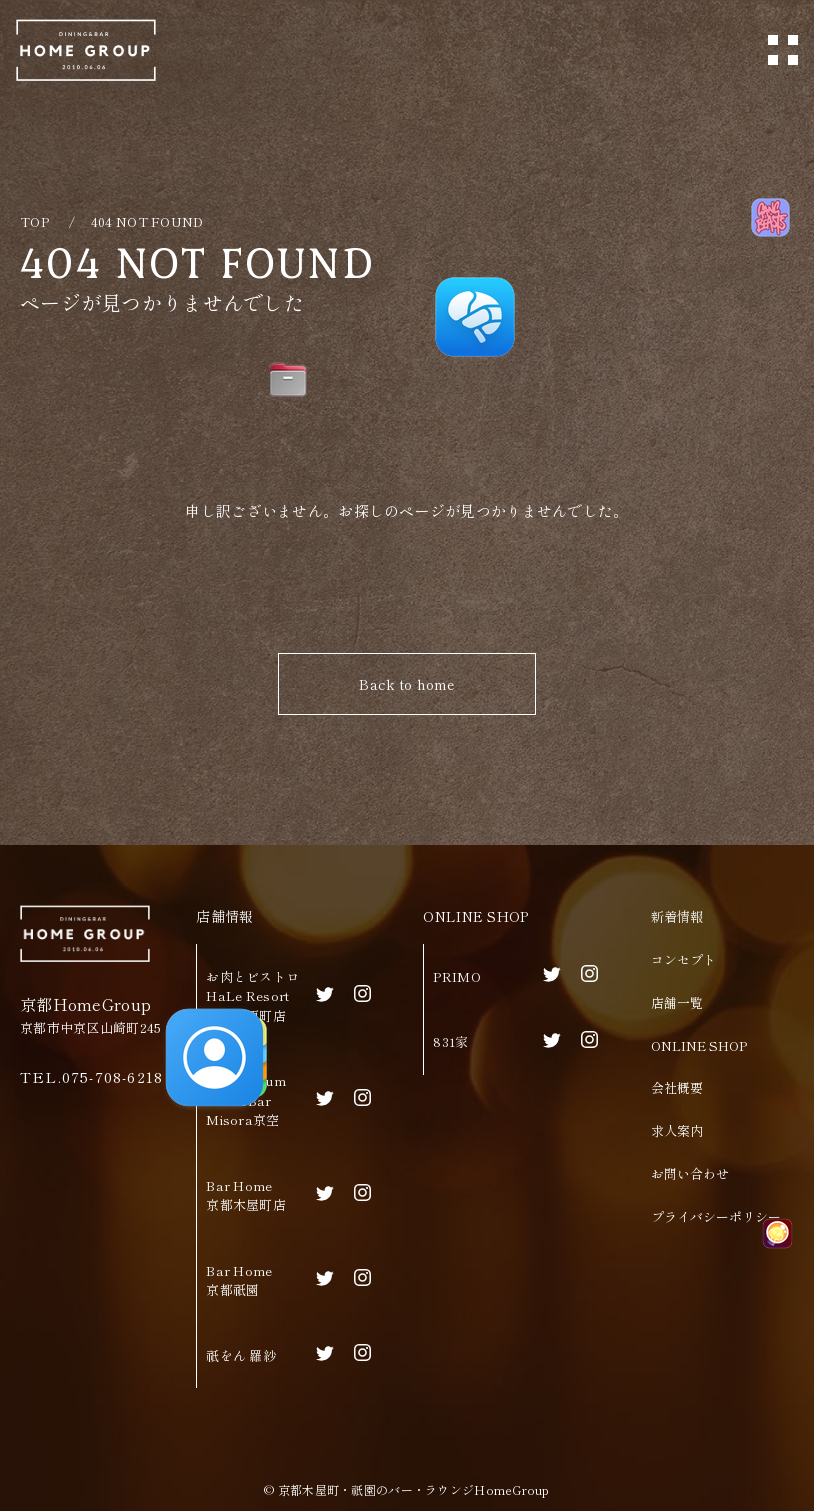 The width and height of the screenshot is (814, 1511). Describe the element at coordinates (214, 1057) in the screenshot. I see `open the communicator app` at that location.